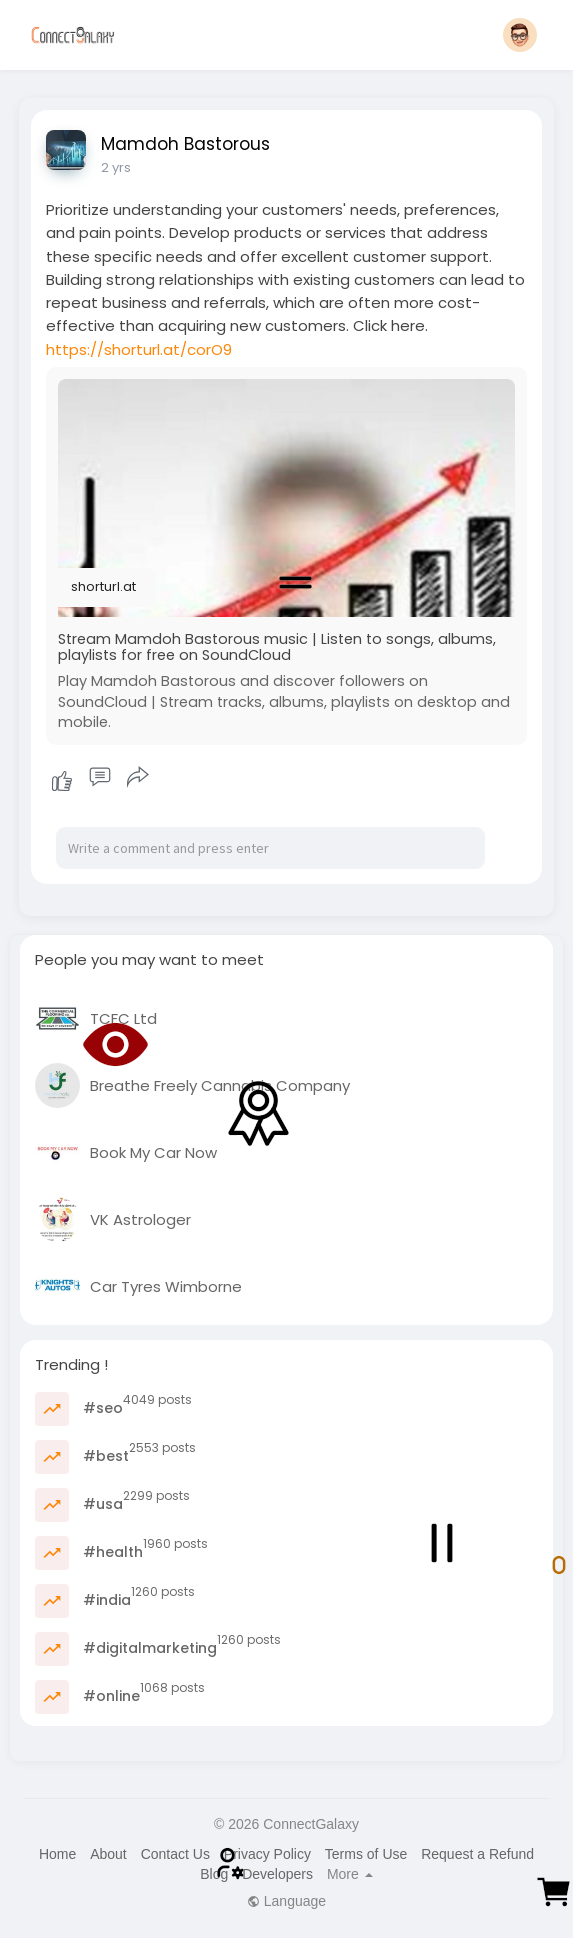  What do you see at coordinates (258, 1113) in the screenshot?
I see `view achievements or awards` at bounding box center [258, 1113].